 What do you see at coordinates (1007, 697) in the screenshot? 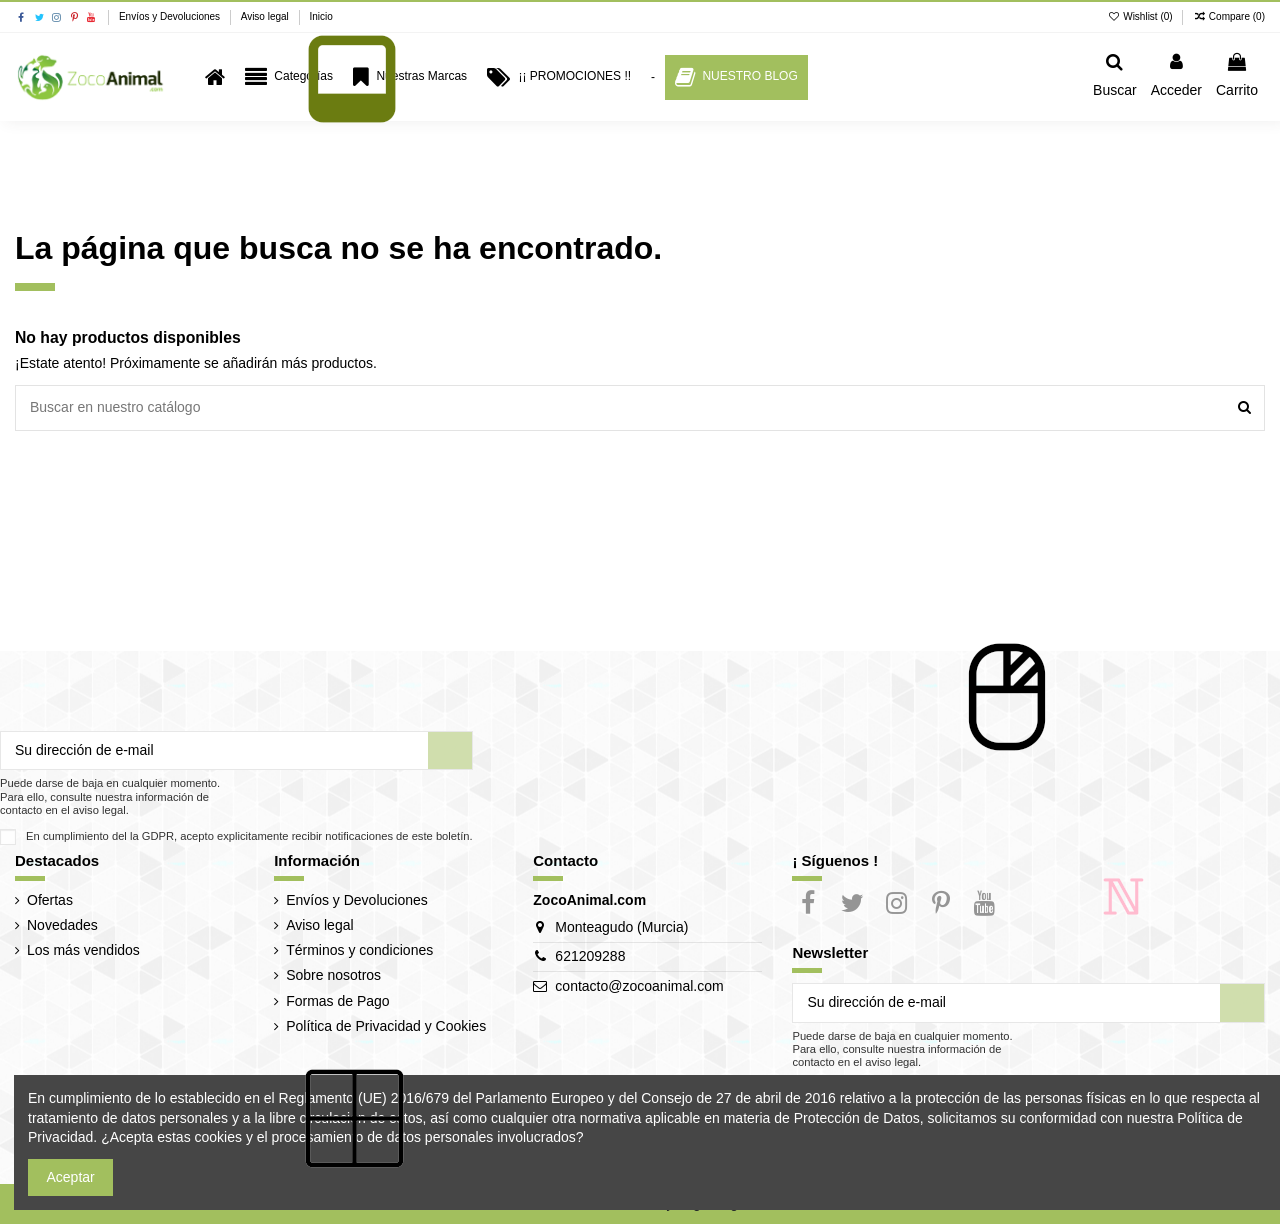
I see `right-click to open context menu` at bounding box center [1007, 697].